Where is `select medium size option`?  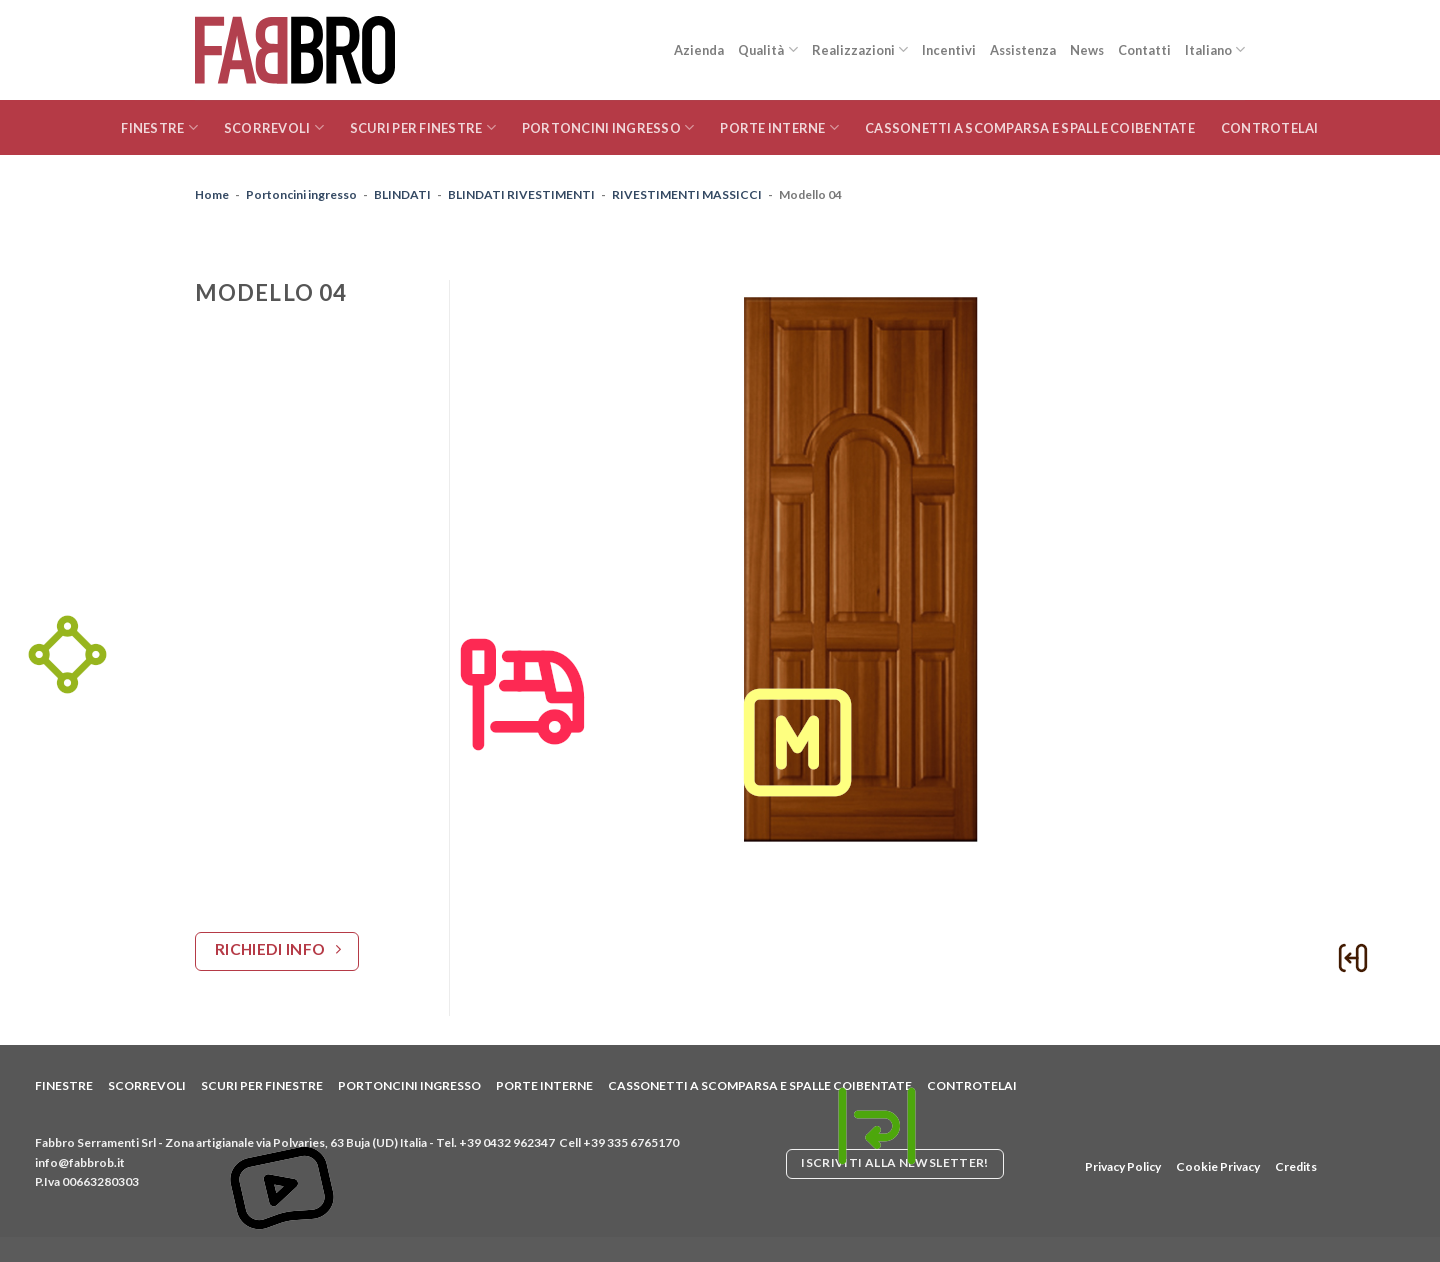
select medium size option is located at coordinates (797, 742).